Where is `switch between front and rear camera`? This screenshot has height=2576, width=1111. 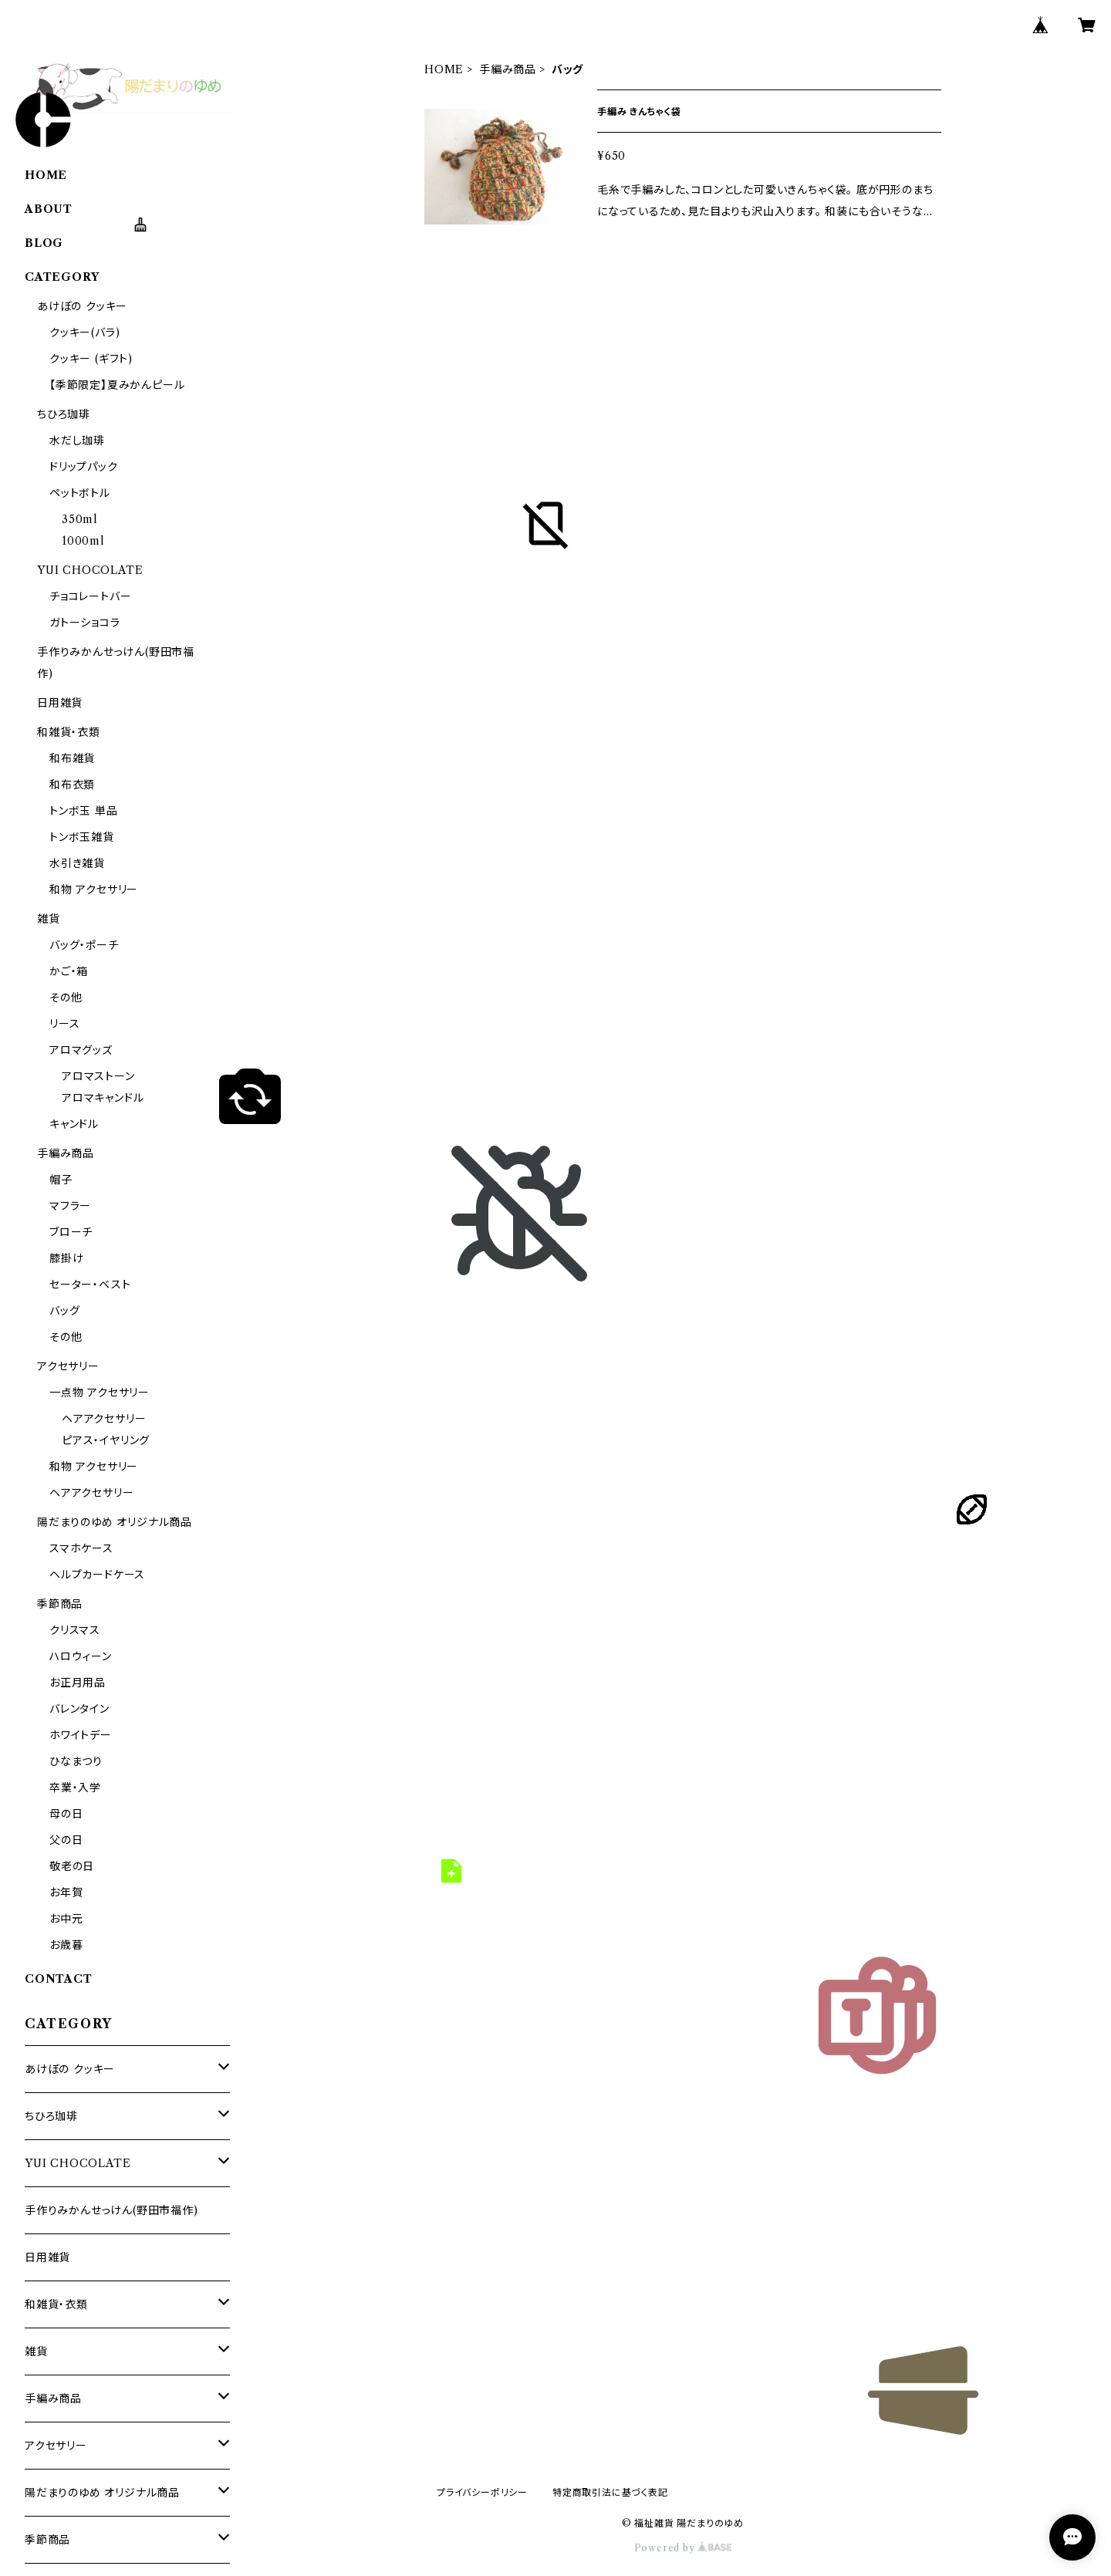
switch between front and rear camera is located at coordinates (250, 1096).